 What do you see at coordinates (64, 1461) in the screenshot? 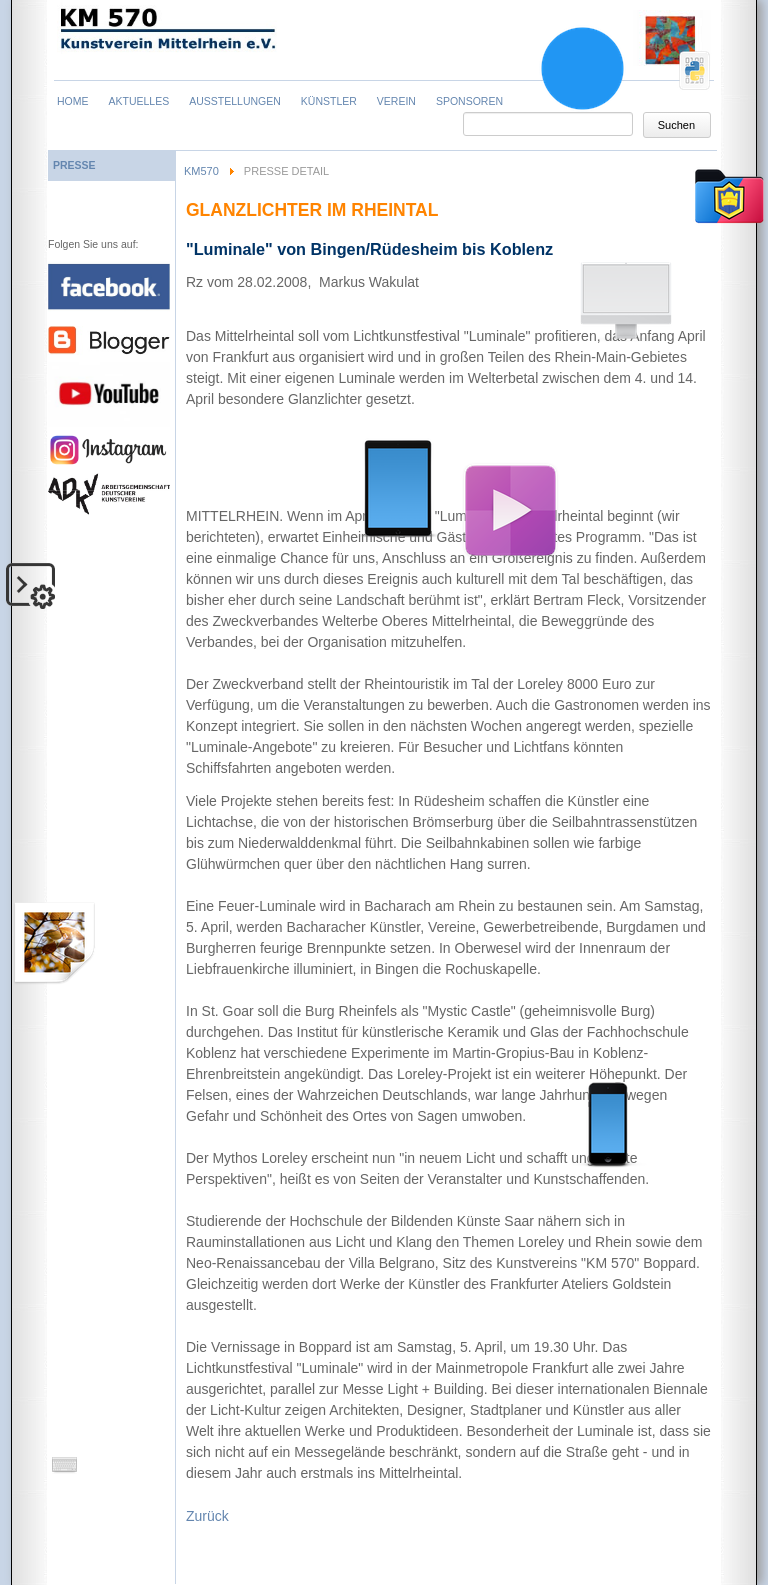
I see `bluetooth keyboard connected` at bounding box center [64, 1461].